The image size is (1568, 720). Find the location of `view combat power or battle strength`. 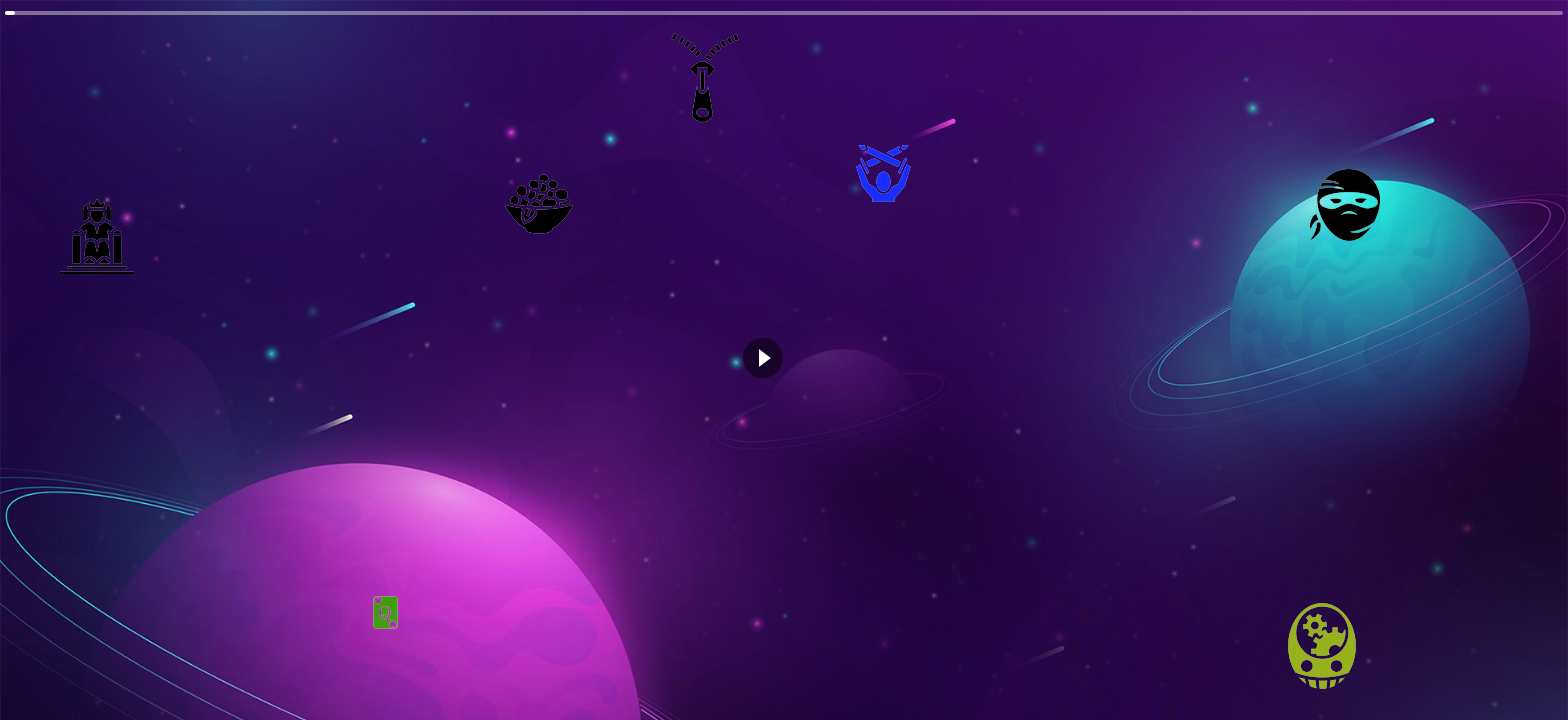

view combat power or battle strength is located at coordinates (883, 172).